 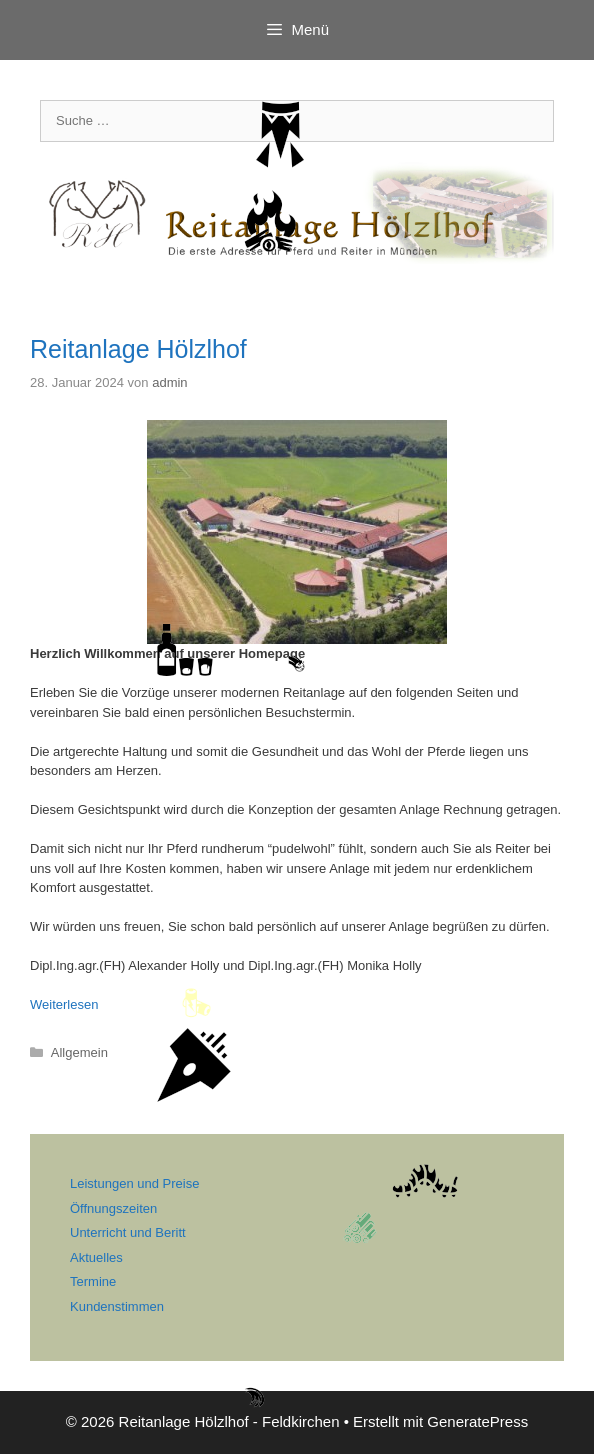 I want to click on browse alcoholic beverages or bar menu, so click(x=185, y=650).